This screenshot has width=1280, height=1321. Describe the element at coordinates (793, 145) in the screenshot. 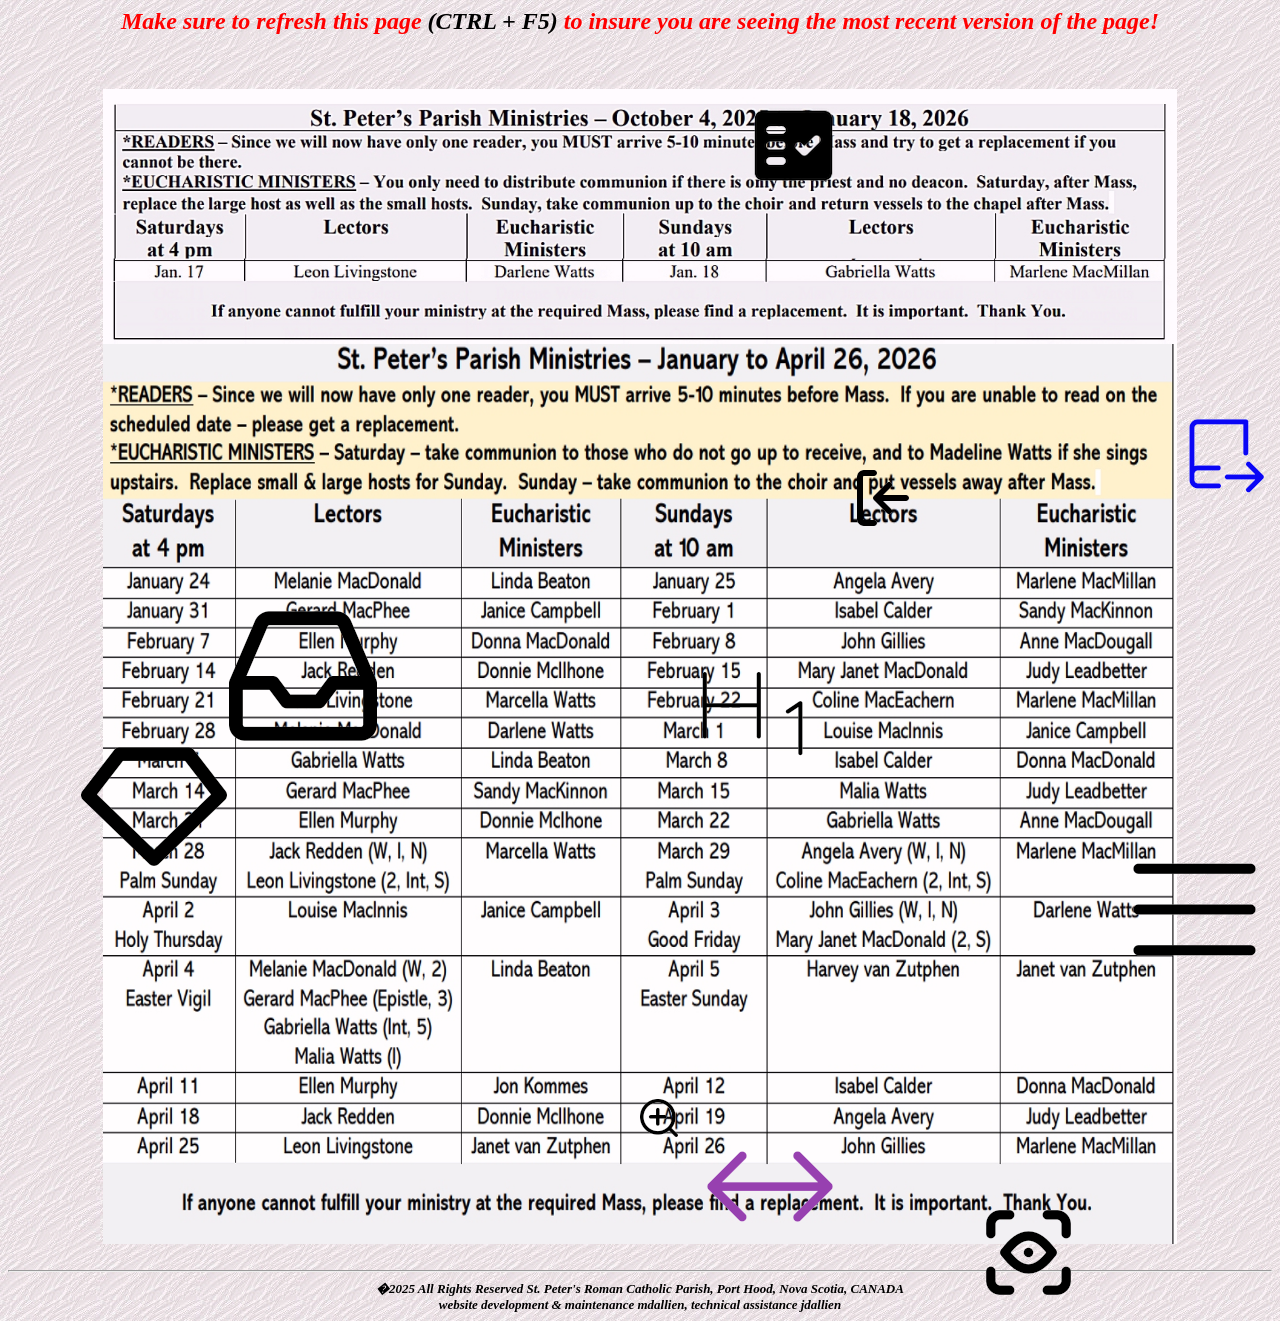

I see `verify checklist items` at that location.